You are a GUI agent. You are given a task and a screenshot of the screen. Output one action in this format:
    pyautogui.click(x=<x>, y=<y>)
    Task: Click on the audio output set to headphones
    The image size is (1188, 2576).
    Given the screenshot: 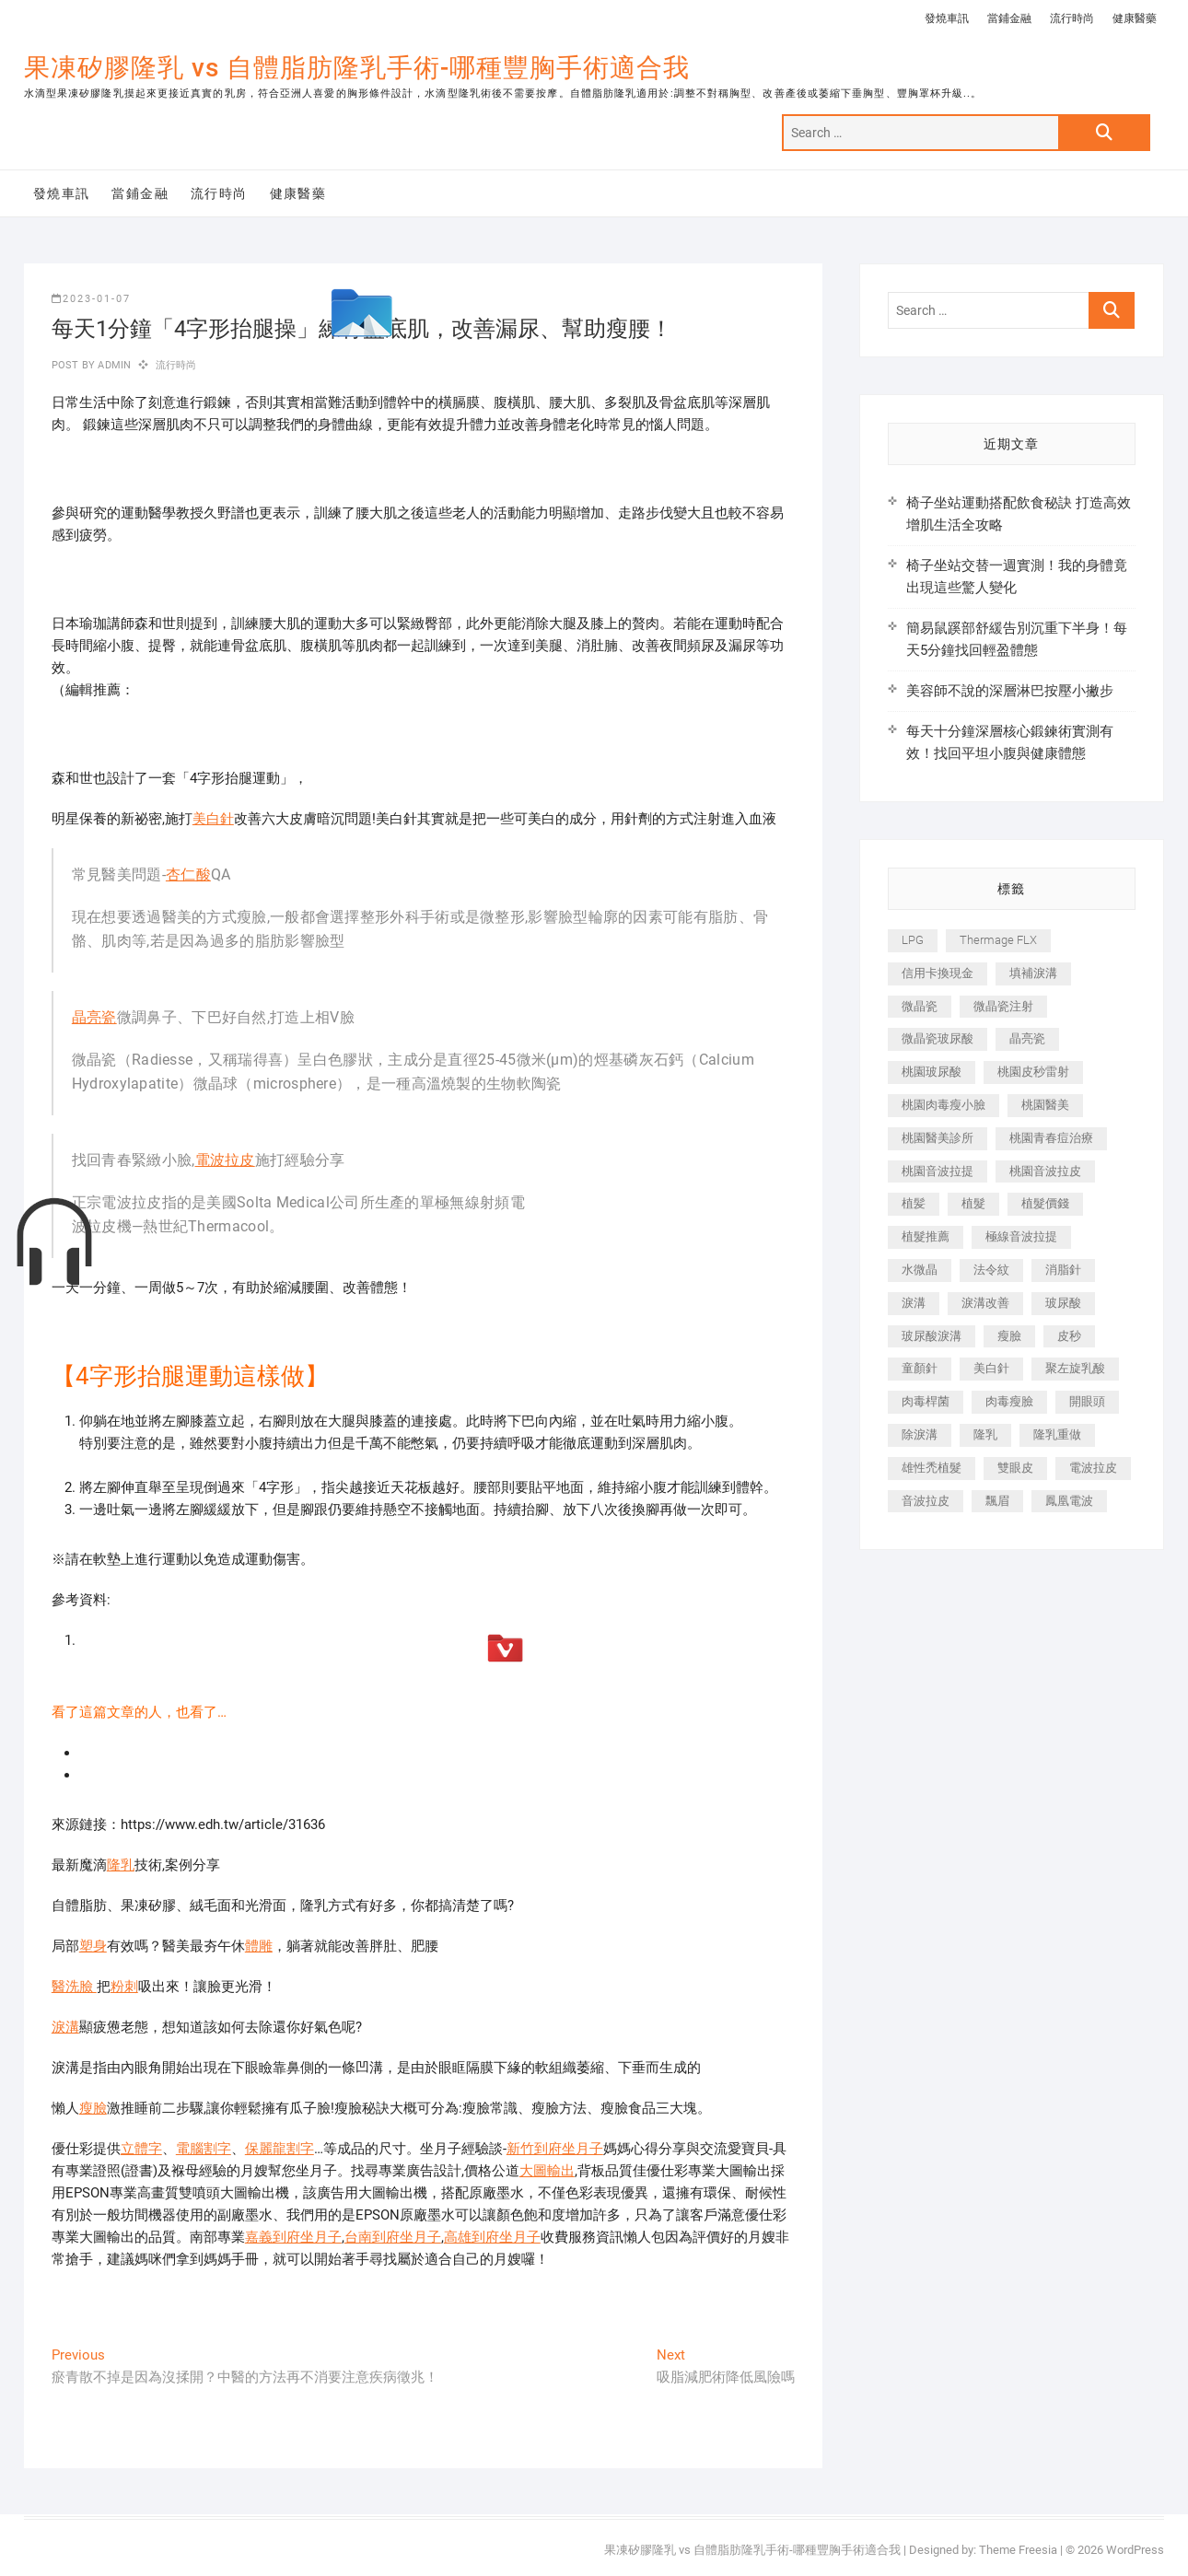 What is the action you would take?
    pyautogui.click(x=54, y=1241)
    